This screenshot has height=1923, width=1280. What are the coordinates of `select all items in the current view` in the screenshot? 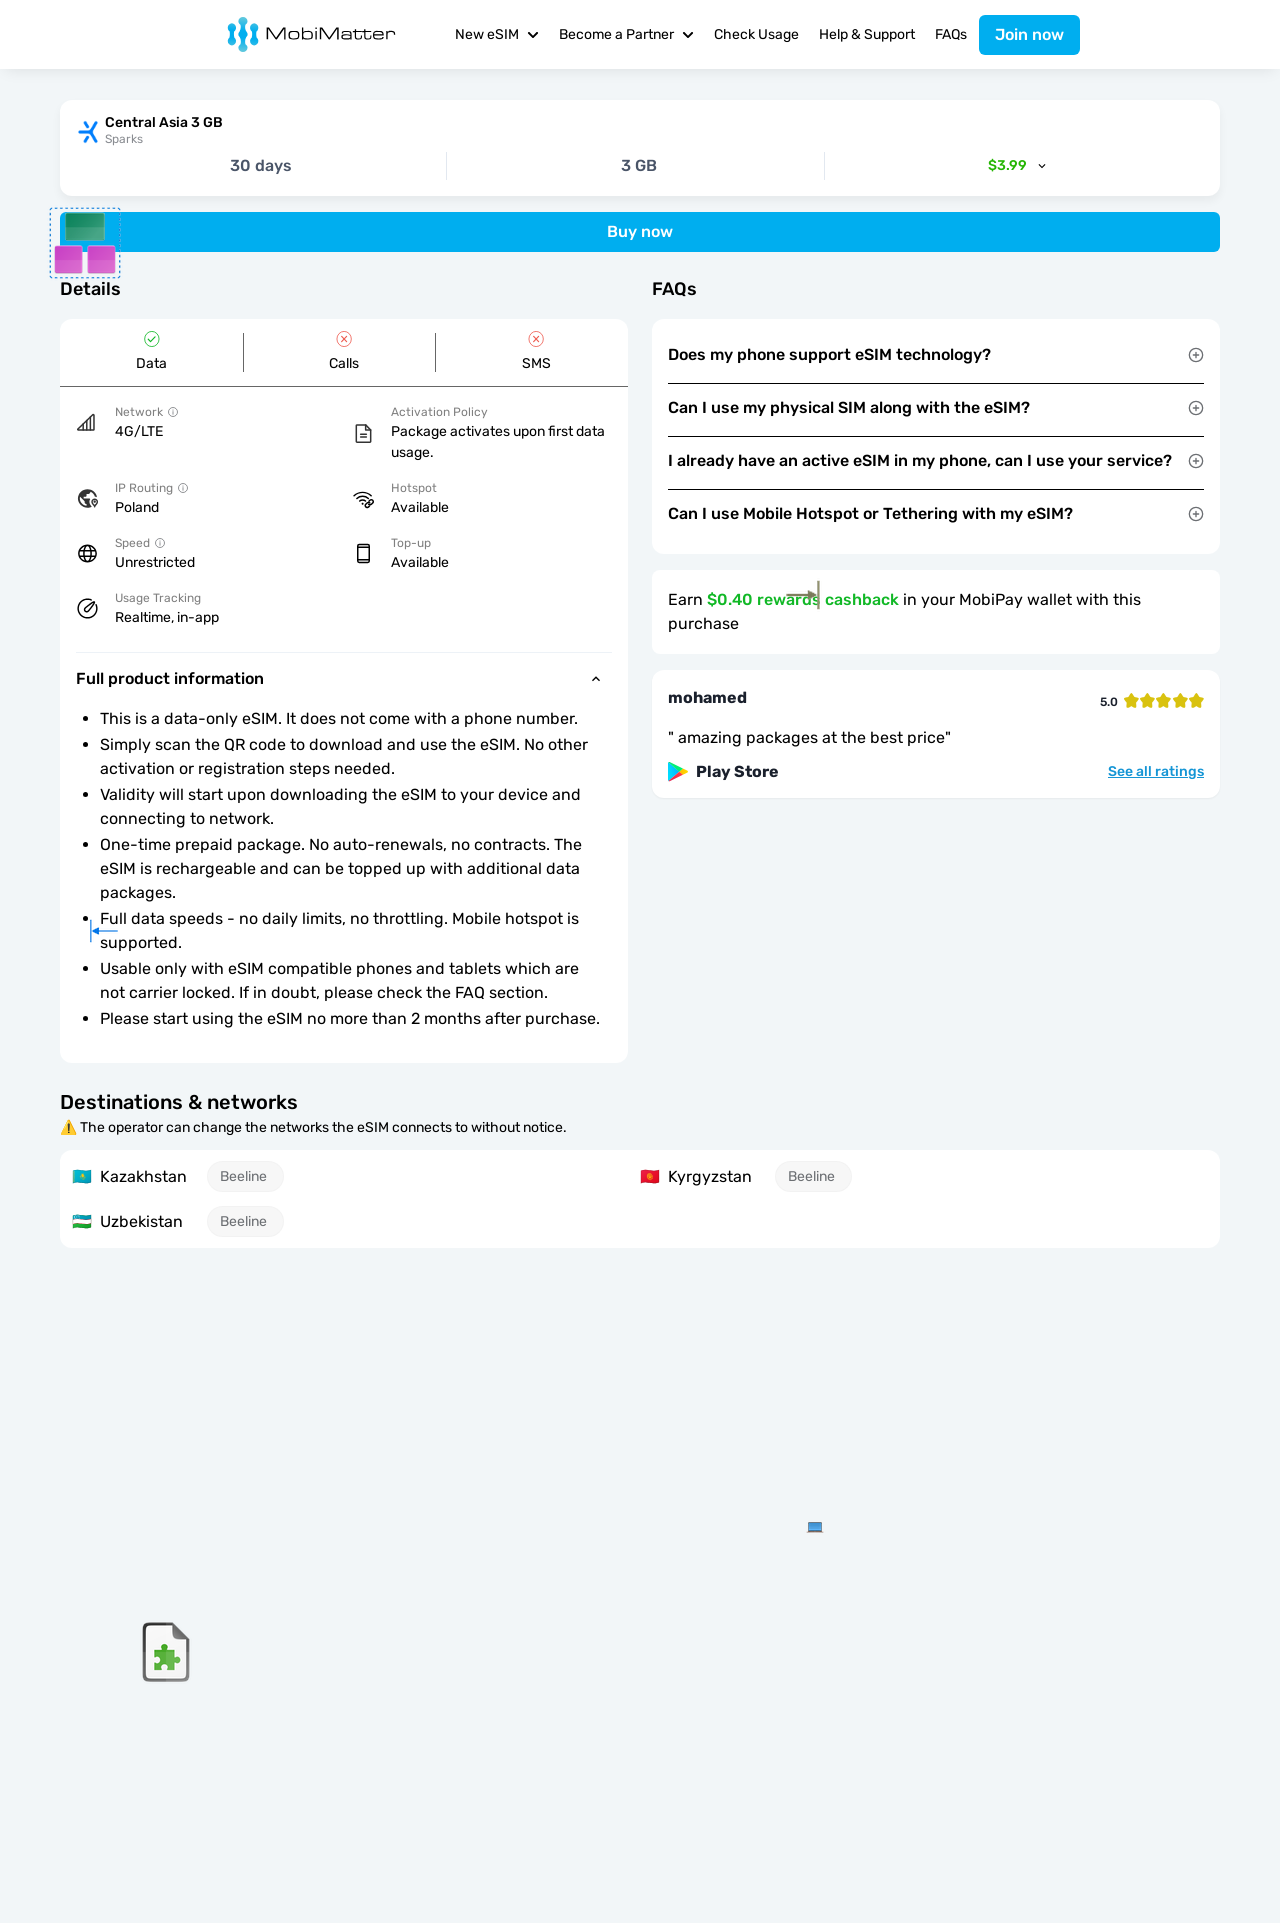 It's located at (85, 243).